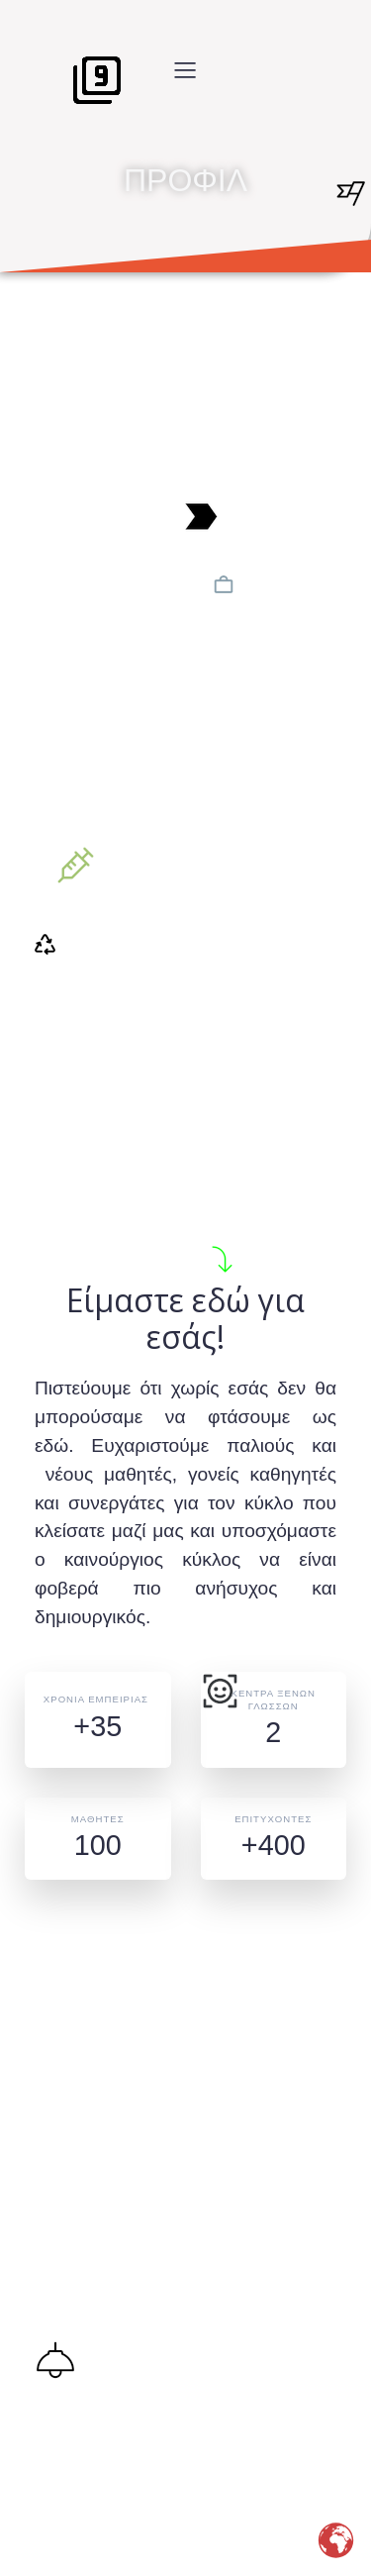  What do you see at coordinates (200, 516) in the screenshot?
I see `mark message as important` at bounding box center [200, 516].